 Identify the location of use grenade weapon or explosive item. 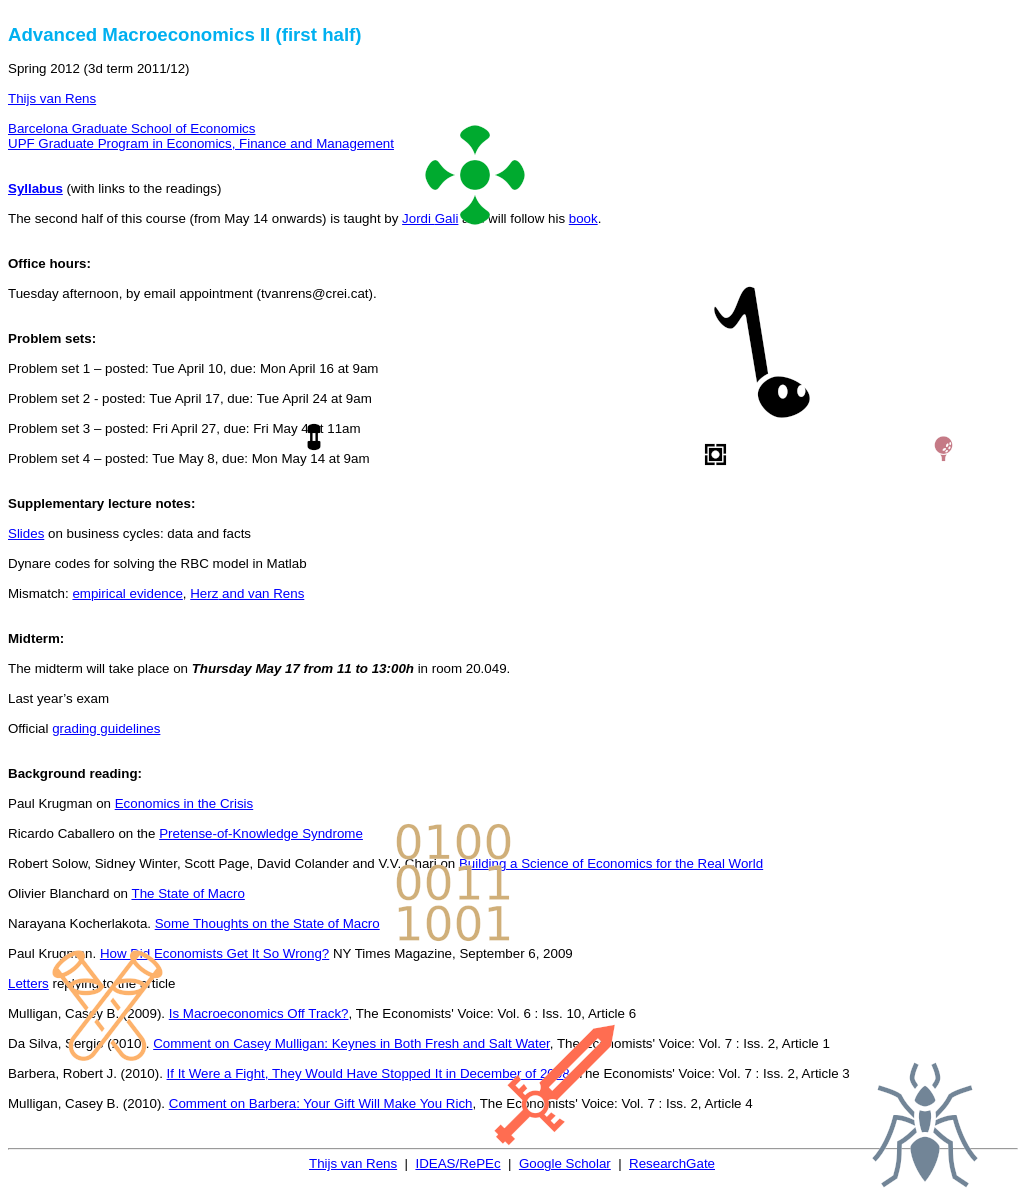
(314, 437).